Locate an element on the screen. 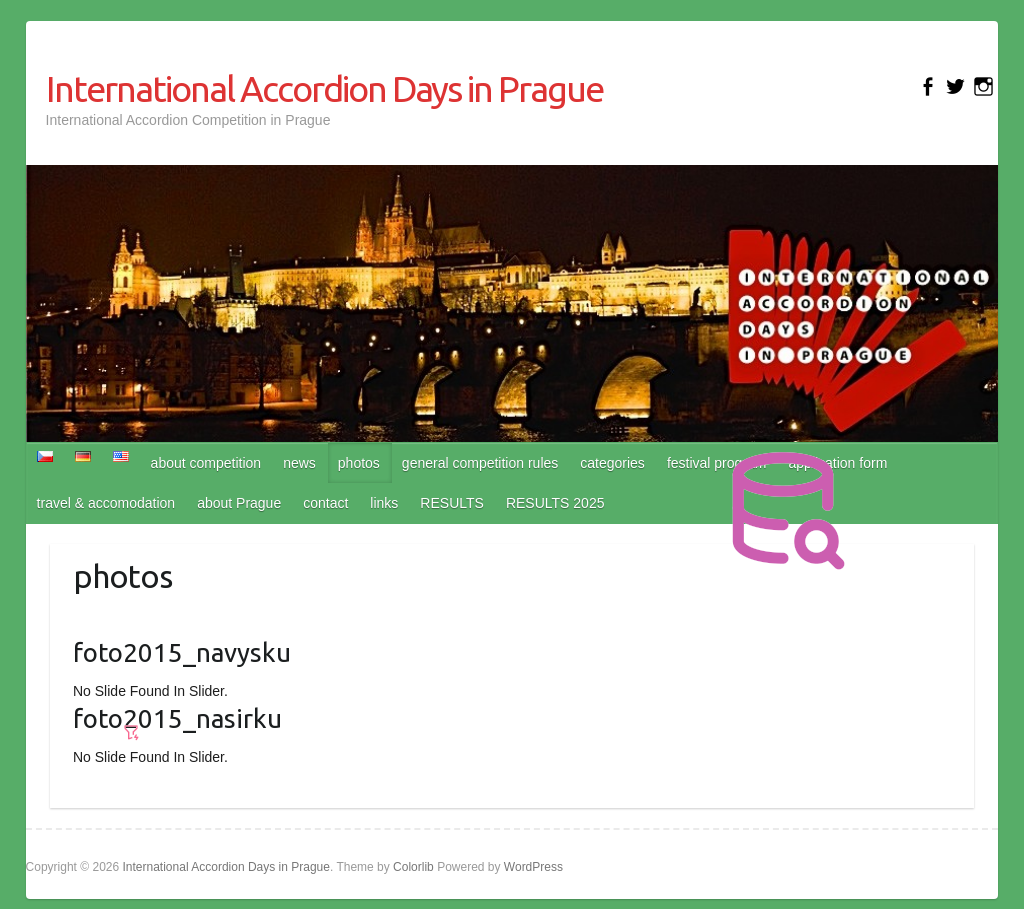 This screenshot has width=1024, height=909. search within a database is located at coordinates (783, 508).